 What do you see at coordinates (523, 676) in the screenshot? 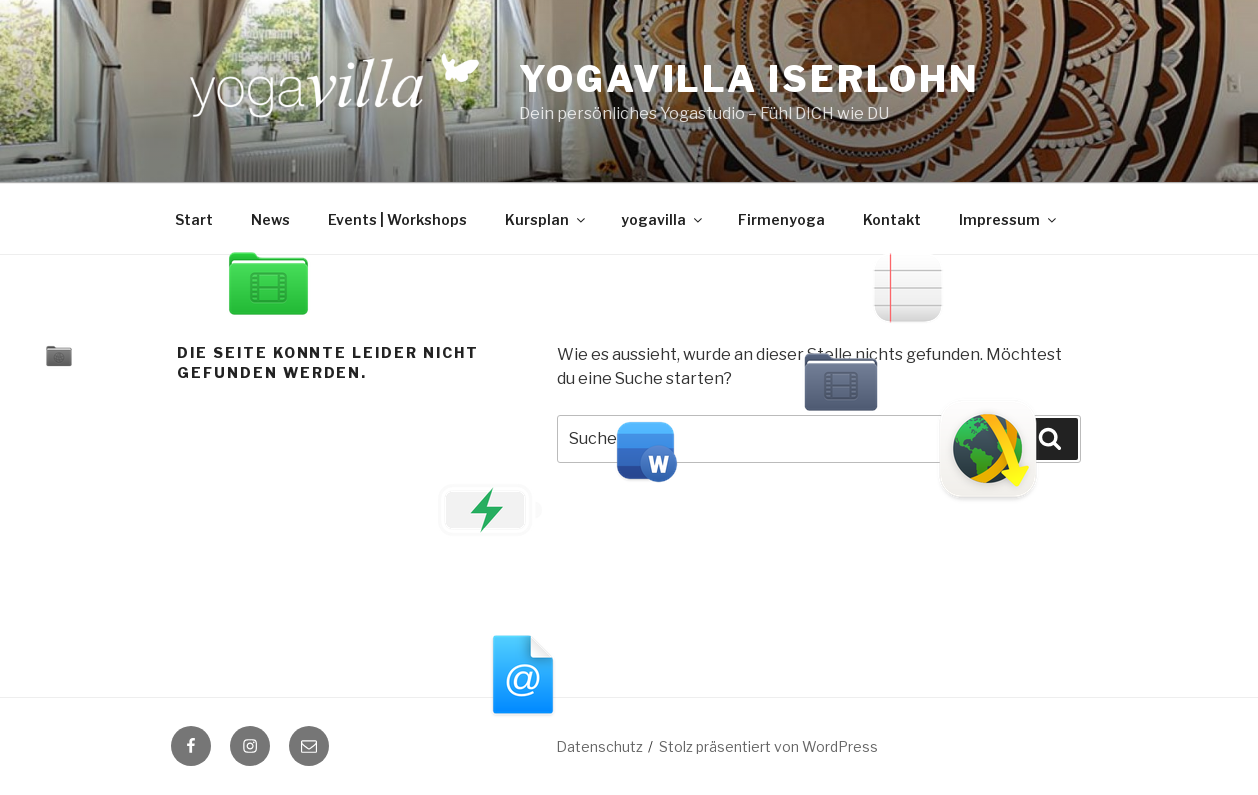
I see `address book or contacts file` at bounding box center [523, 676].